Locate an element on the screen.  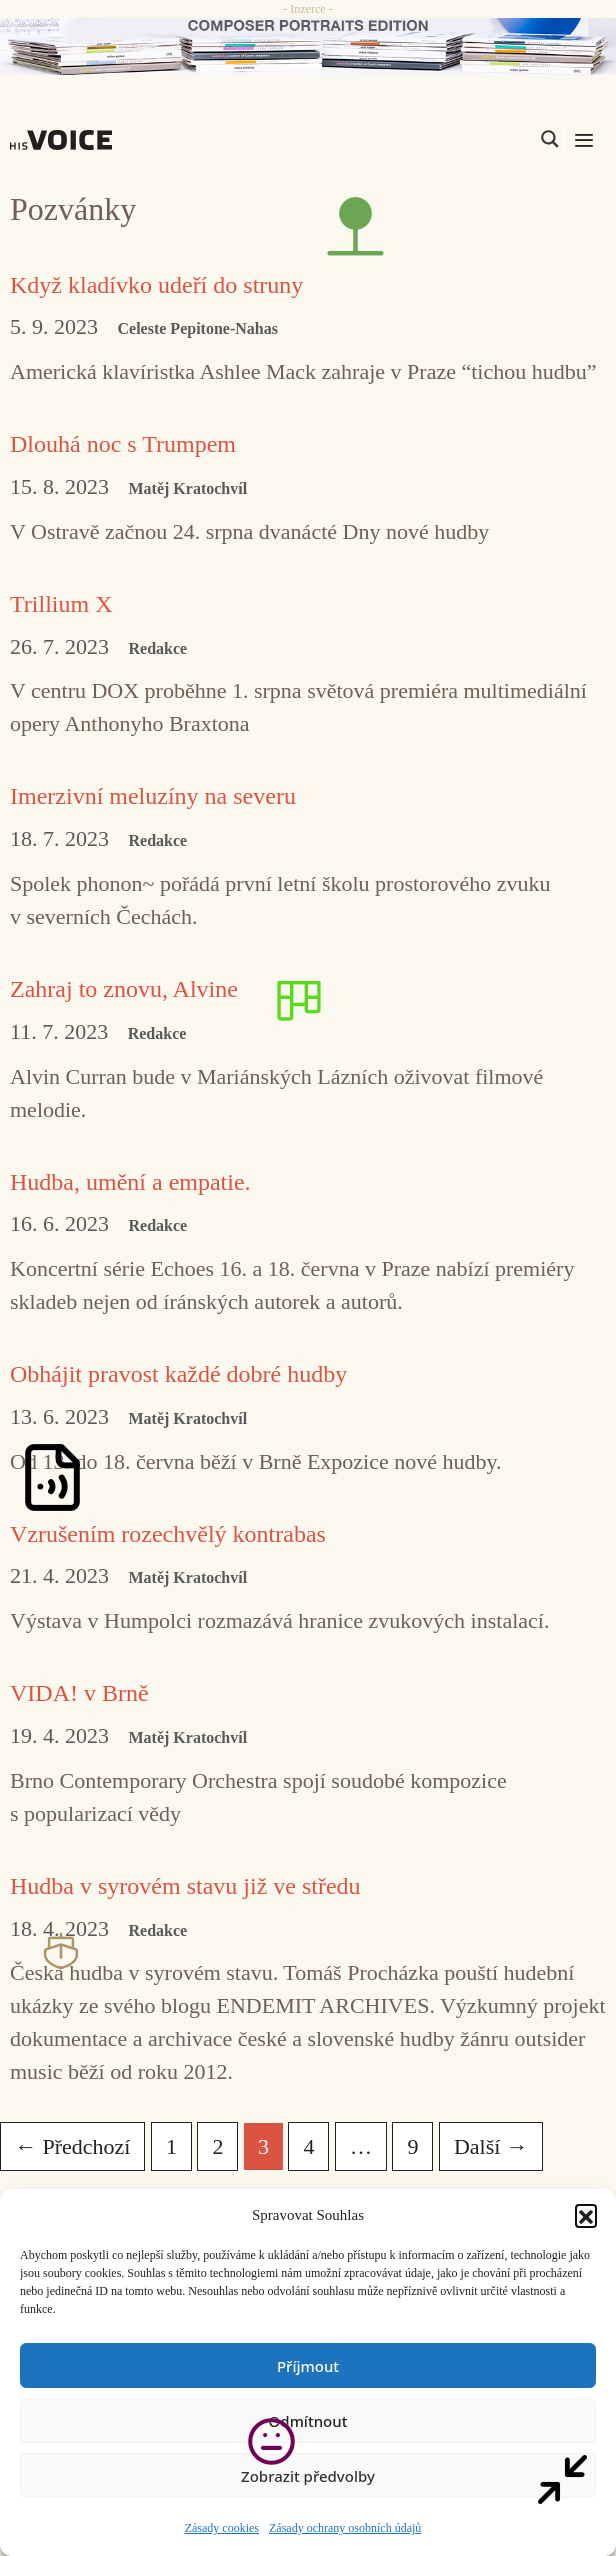
rate your experience as neutral is located at coordinates (271, 2441).